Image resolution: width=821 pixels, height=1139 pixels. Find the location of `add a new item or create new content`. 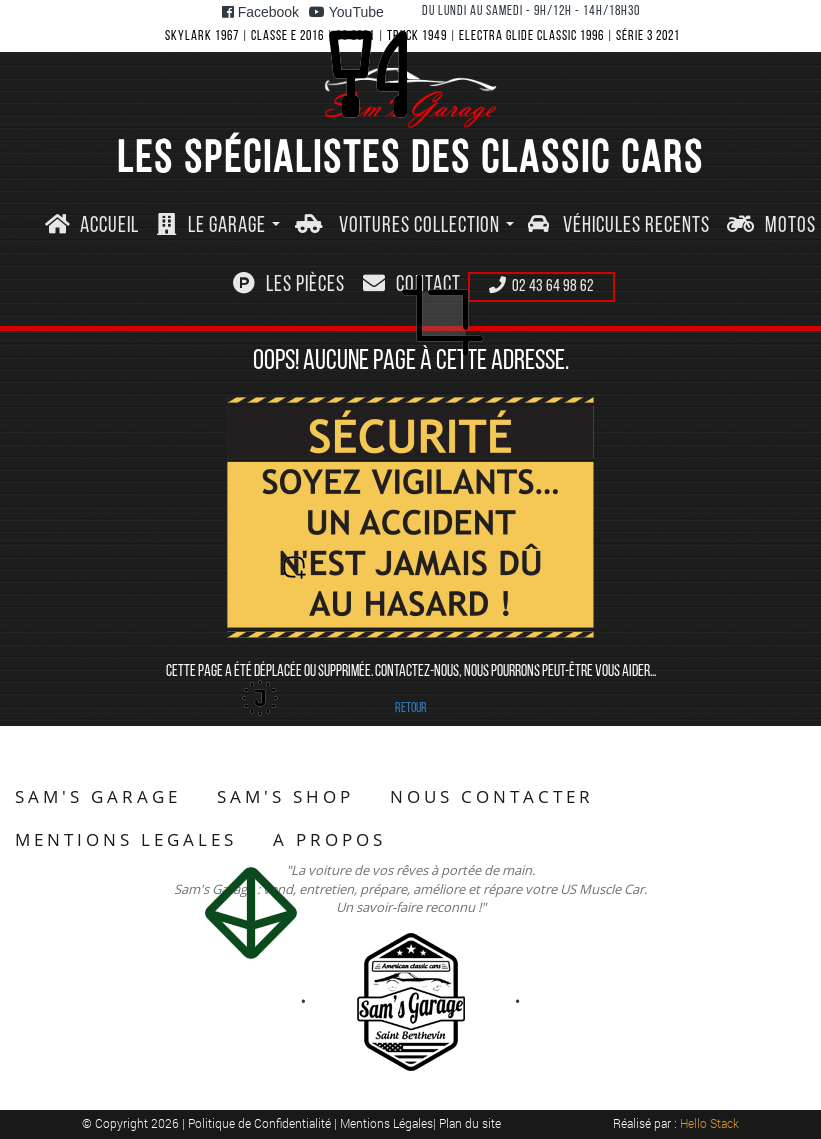

add a new item or create new content is located at coordinates (294, 567).